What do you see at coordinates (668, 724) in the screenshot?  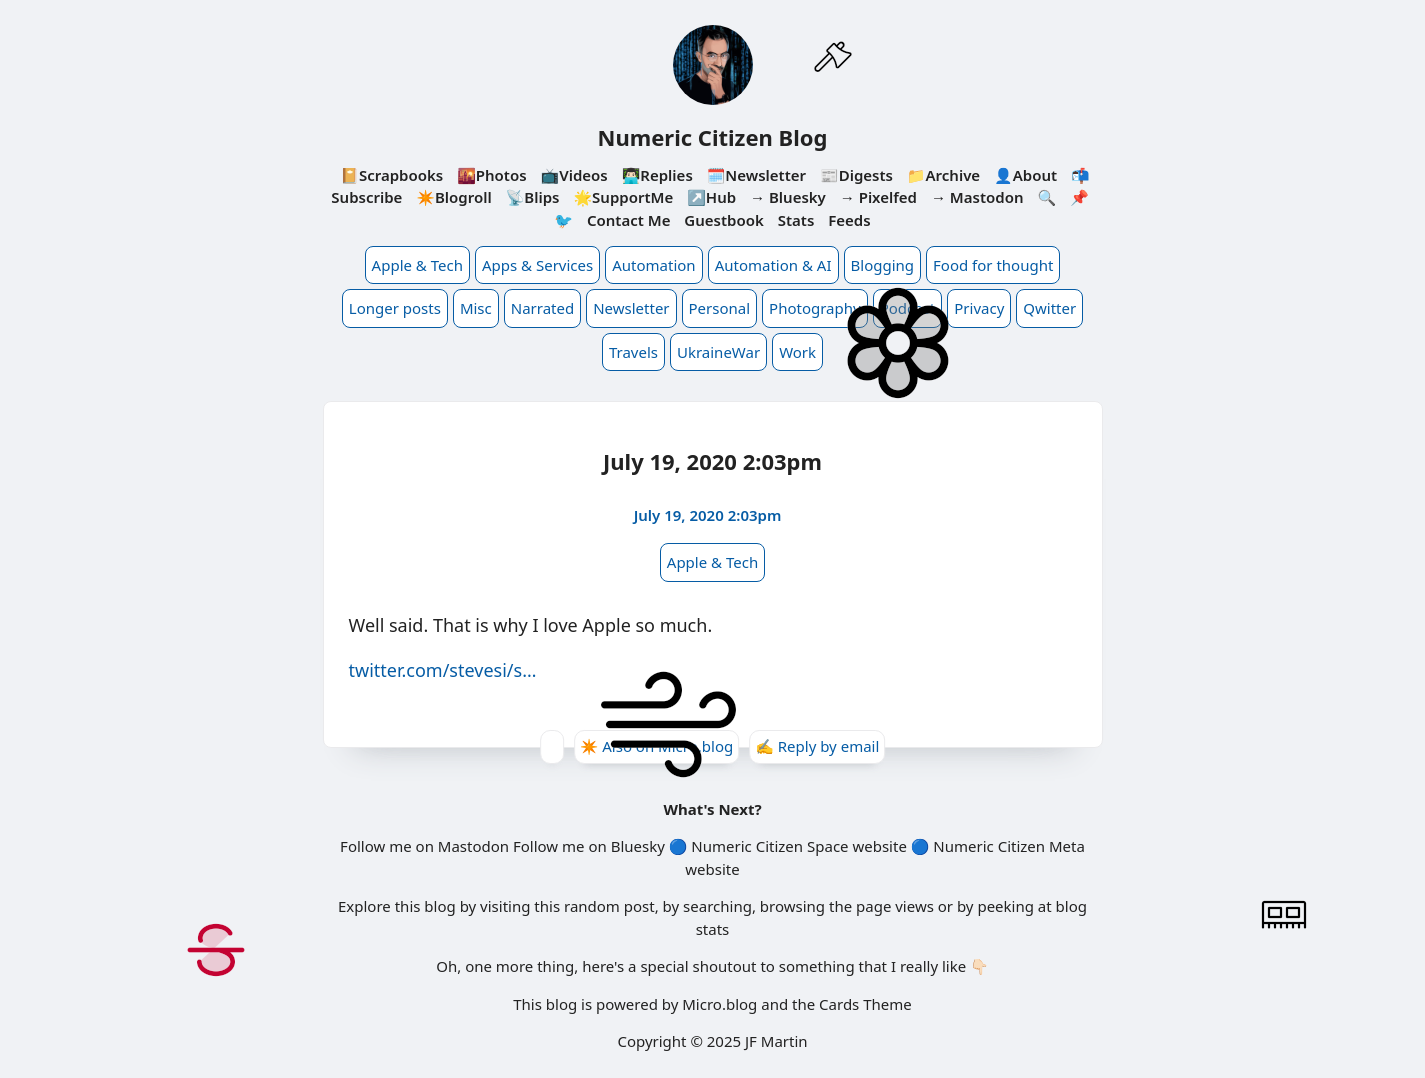 I see `indicates current wind conditions` at bounding box center [668, 724].